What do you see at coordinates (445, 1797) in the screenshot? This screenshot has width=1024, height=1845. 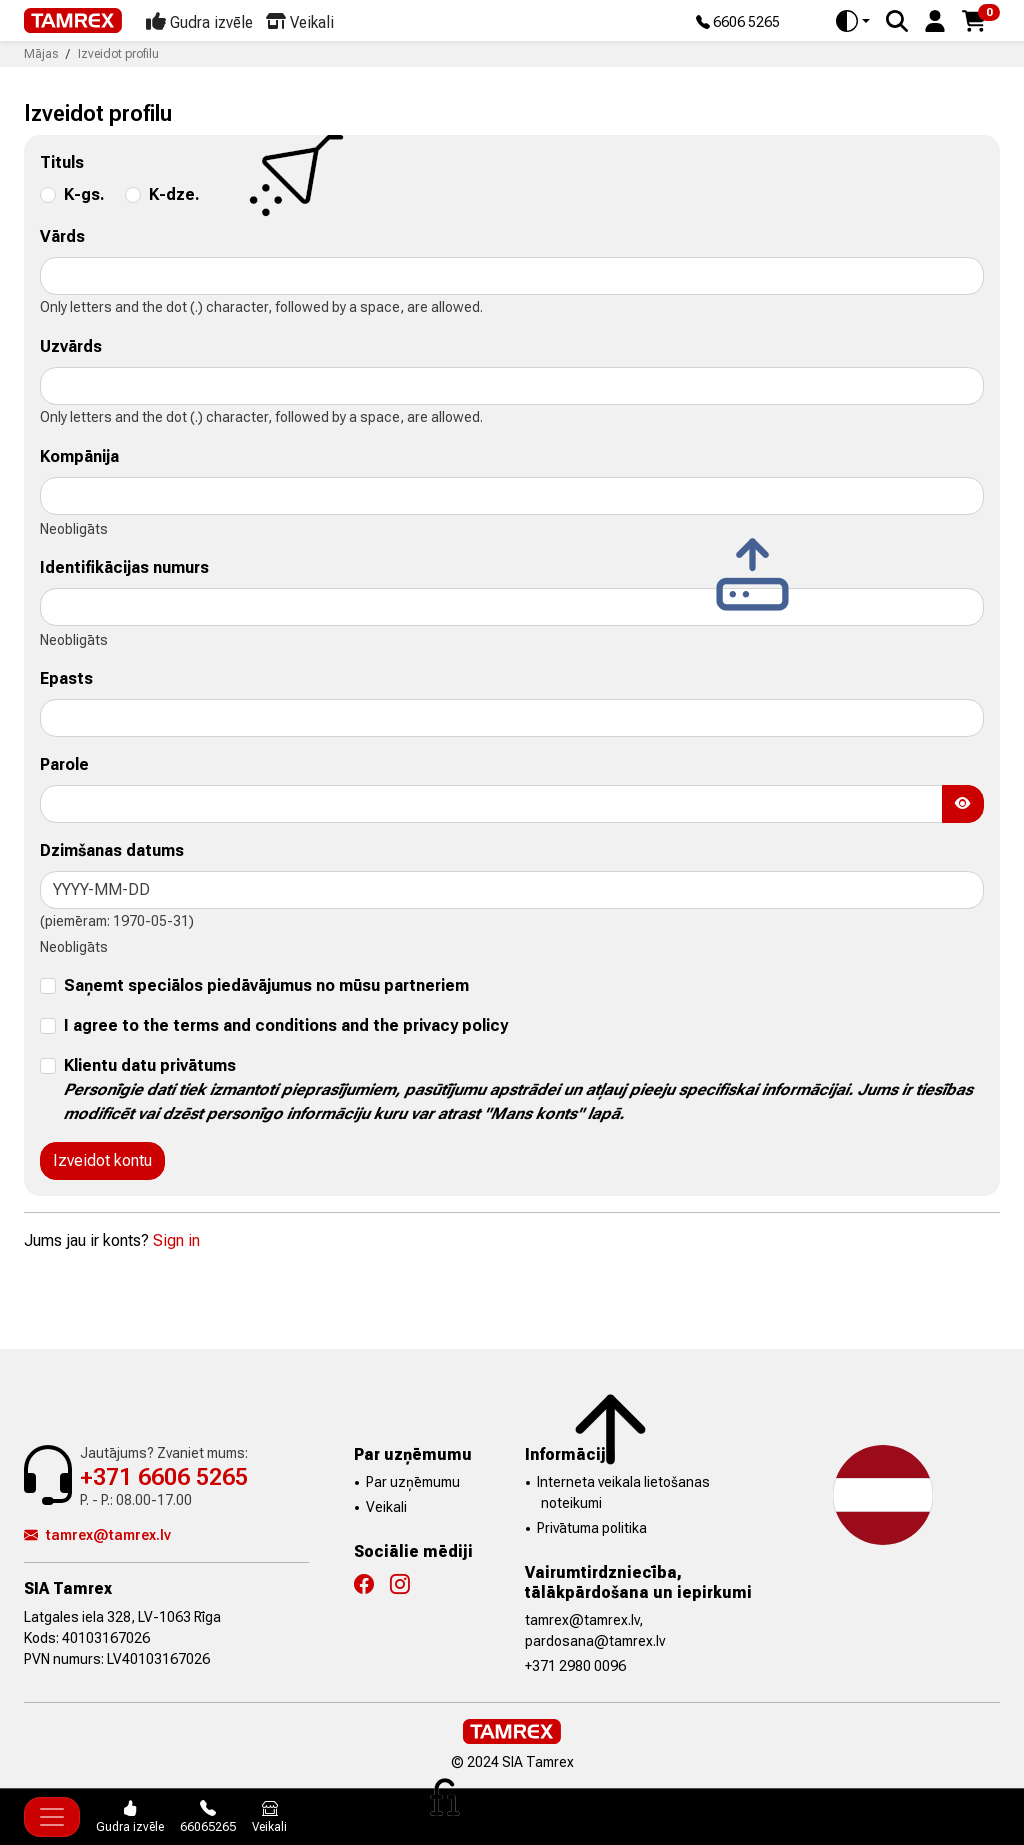 I see `apply ligature formatting to selected text` at bounding box center [445, 1797].